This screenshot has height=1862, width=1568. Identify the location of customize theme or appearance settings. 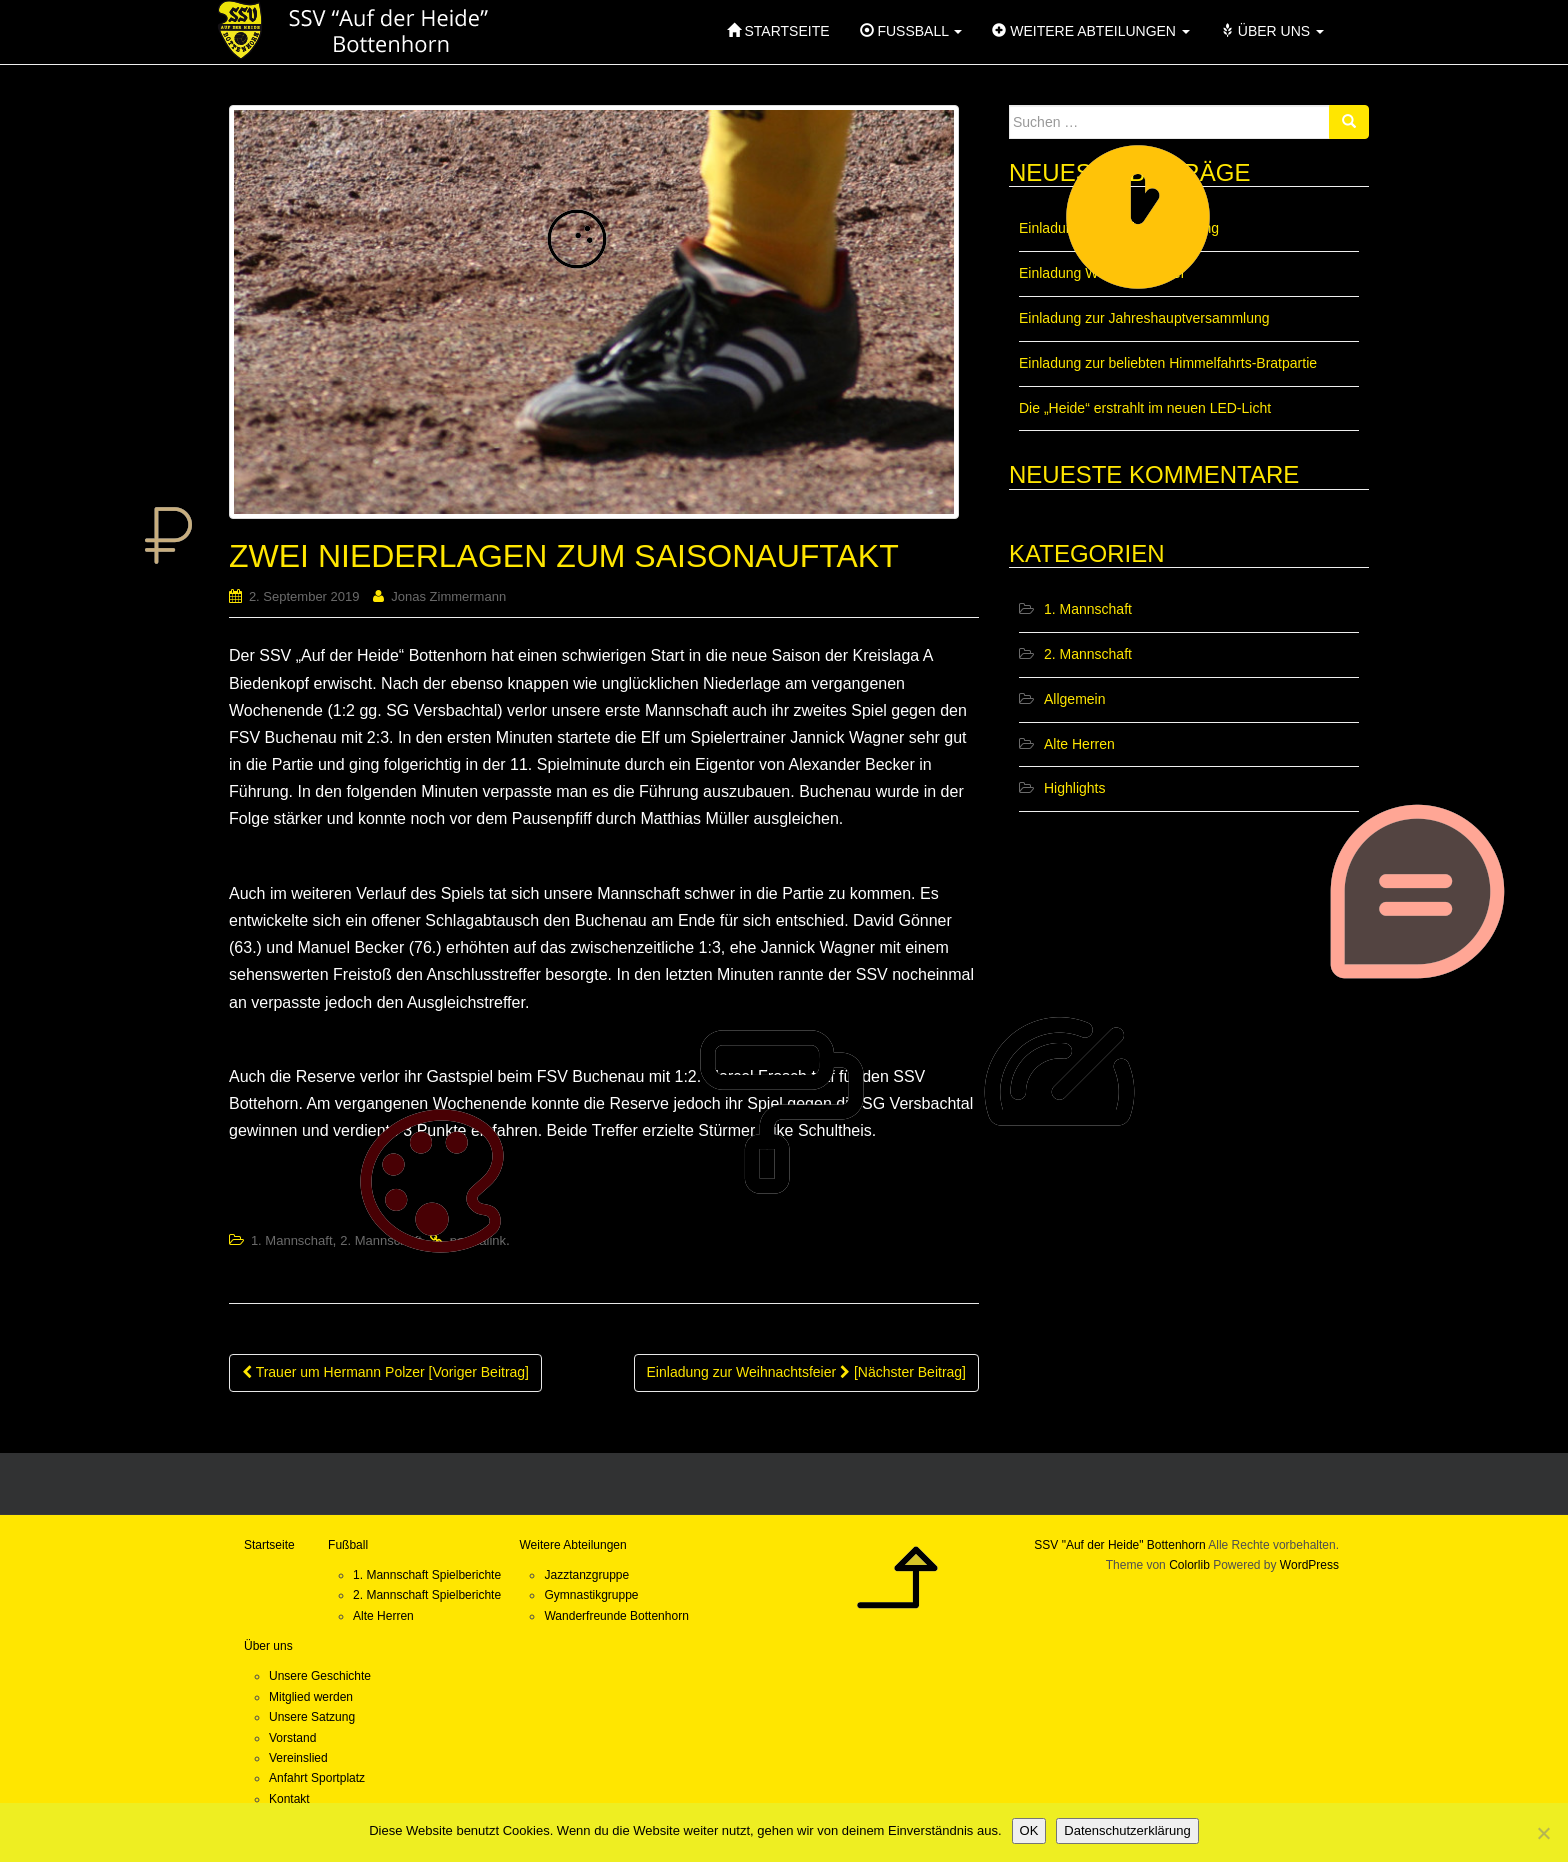
(782, 1112).